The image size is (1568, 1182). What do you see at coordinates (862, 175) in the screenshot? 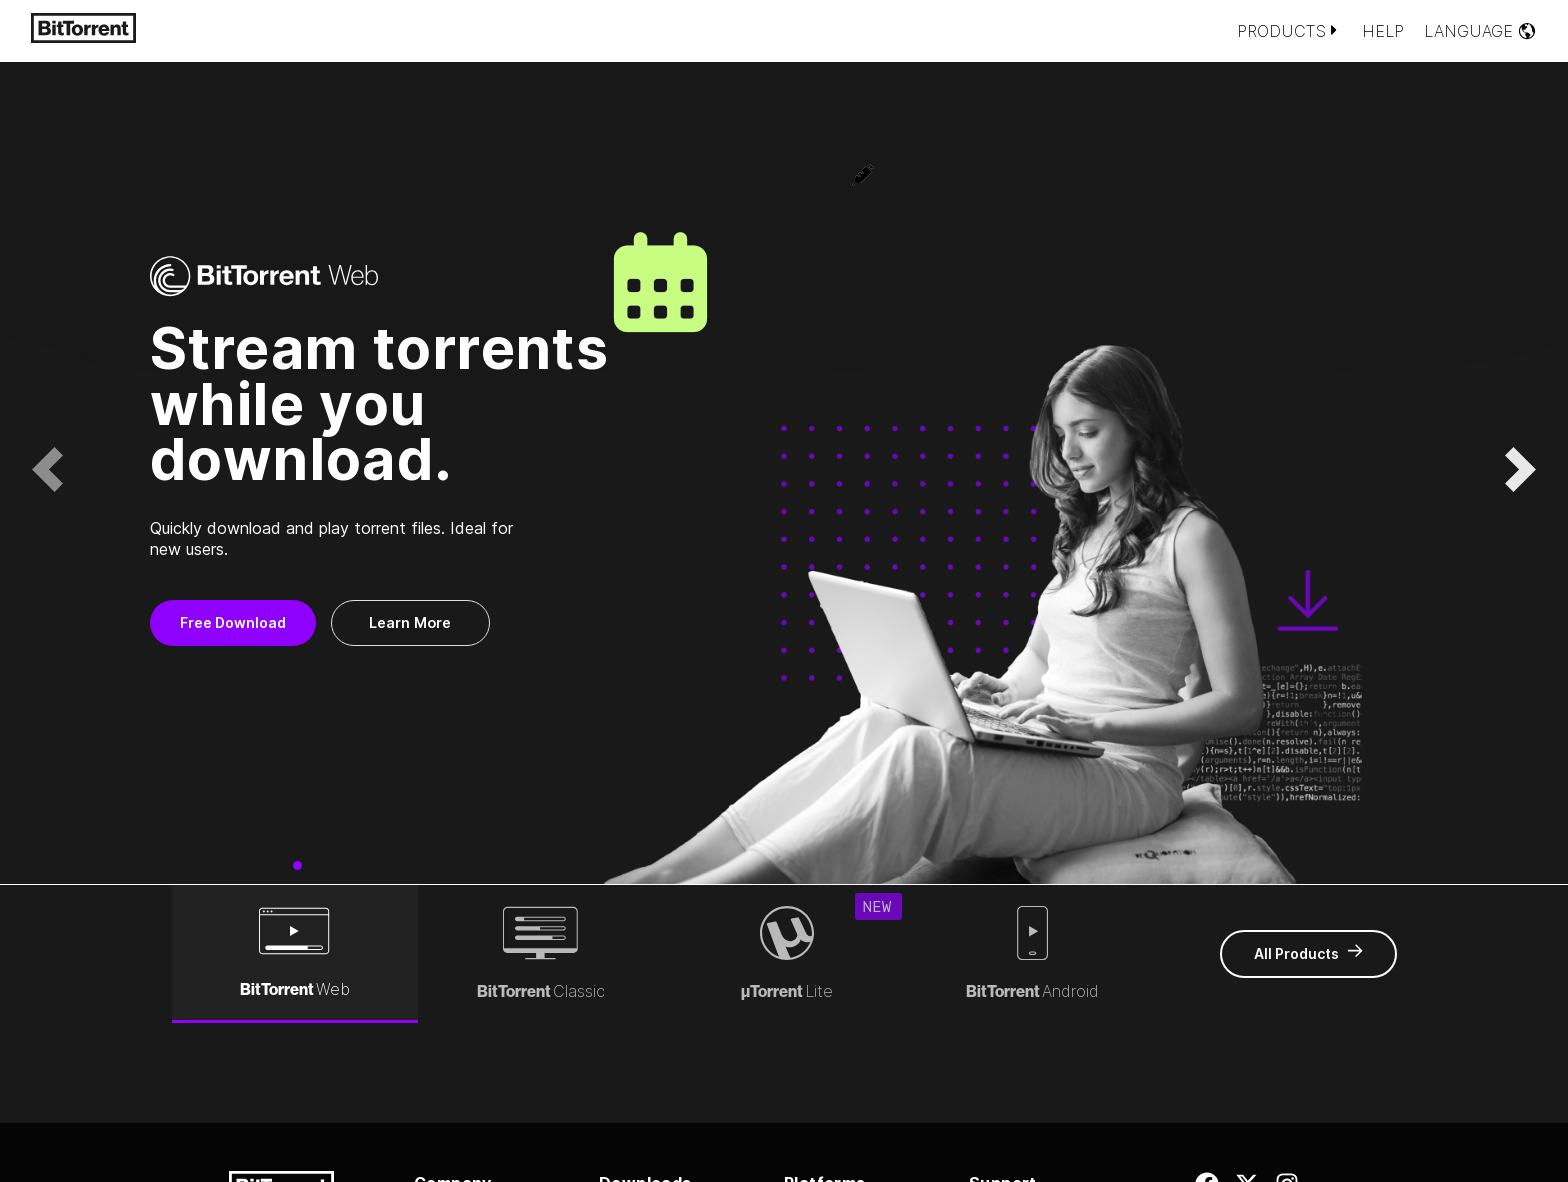
I see `access medical or health-related features` at bounding box center [862, 175].